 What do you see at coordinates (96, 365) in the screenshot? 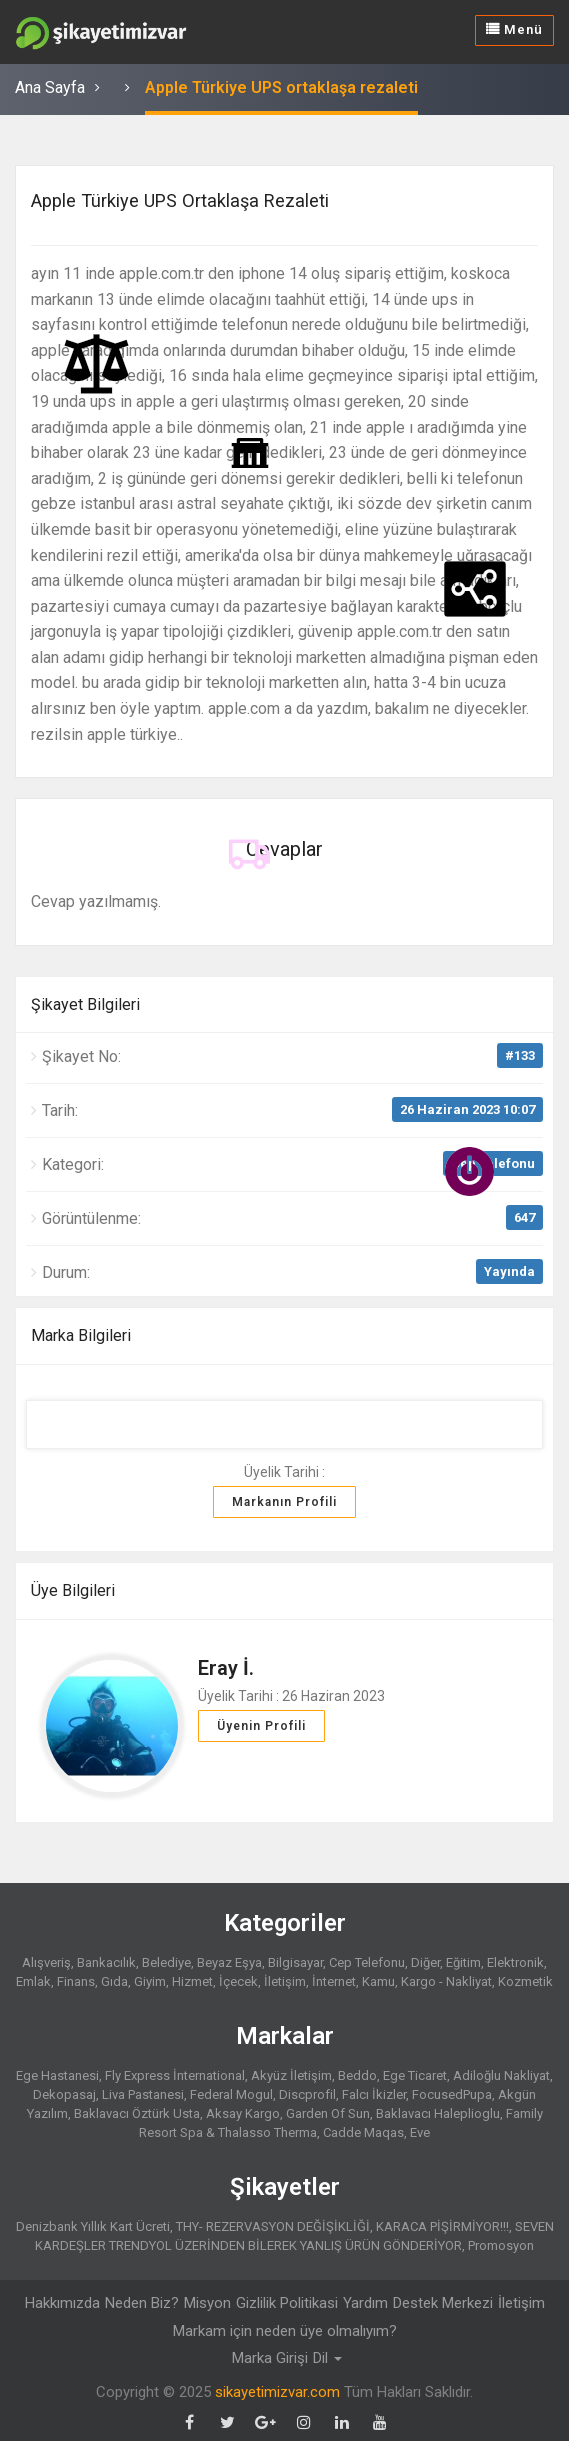
I see `access legal or terms of service information` at bounding box center [96, 365].